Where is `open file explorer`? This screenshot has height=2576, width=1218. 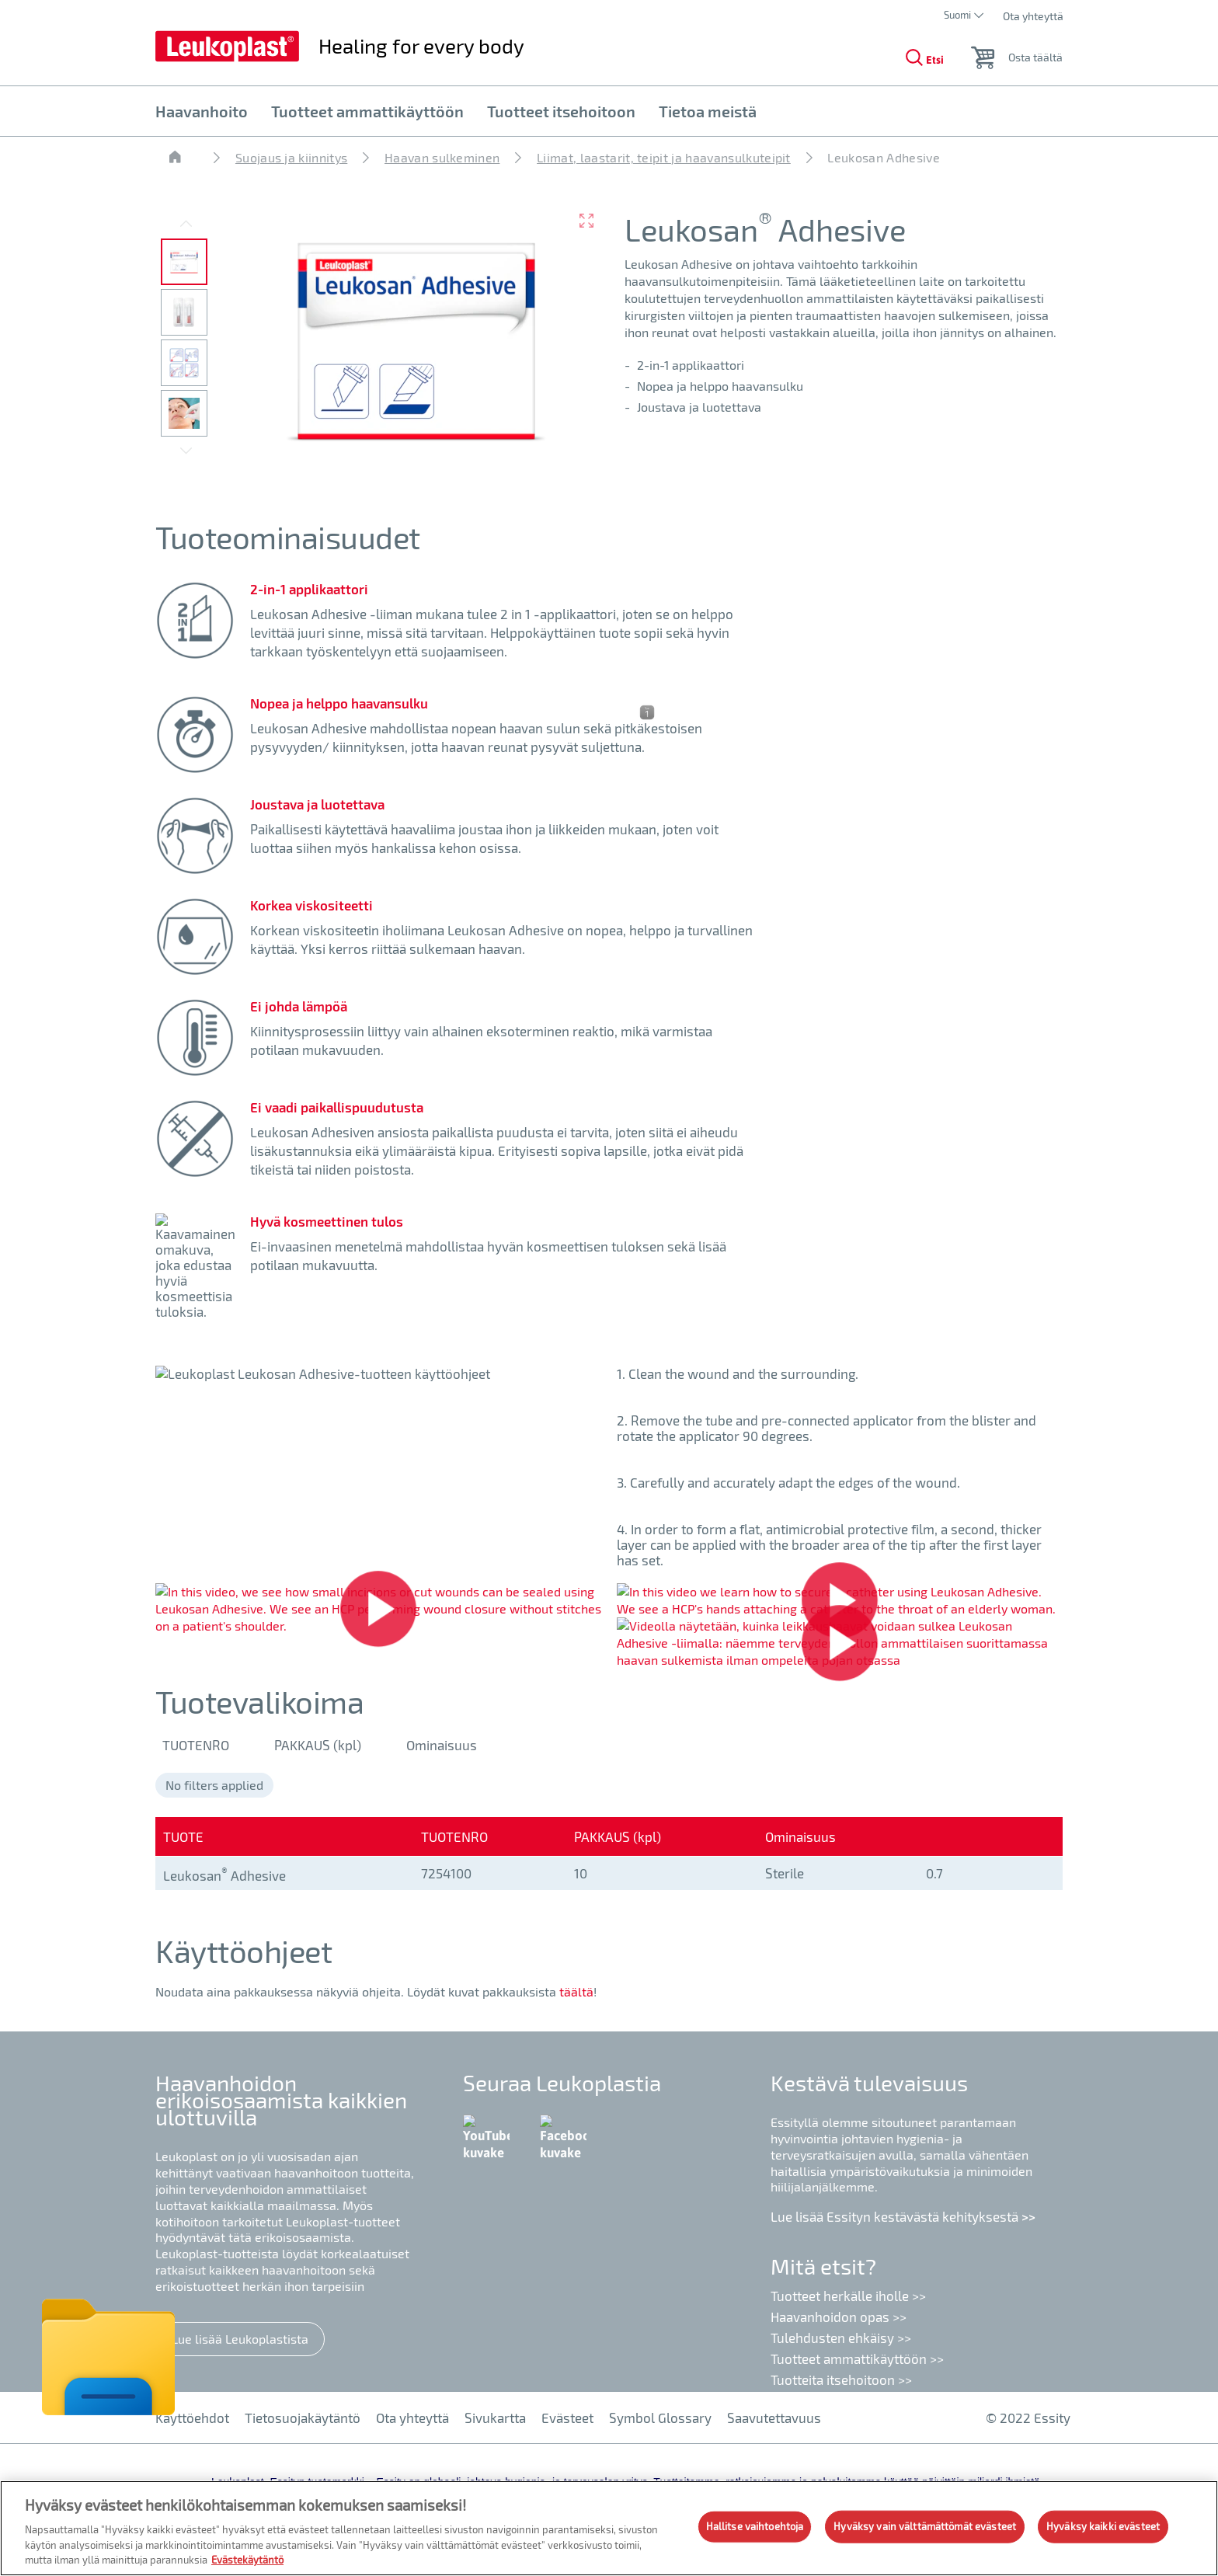
open file explorer is located at coordinates (108, 2355).